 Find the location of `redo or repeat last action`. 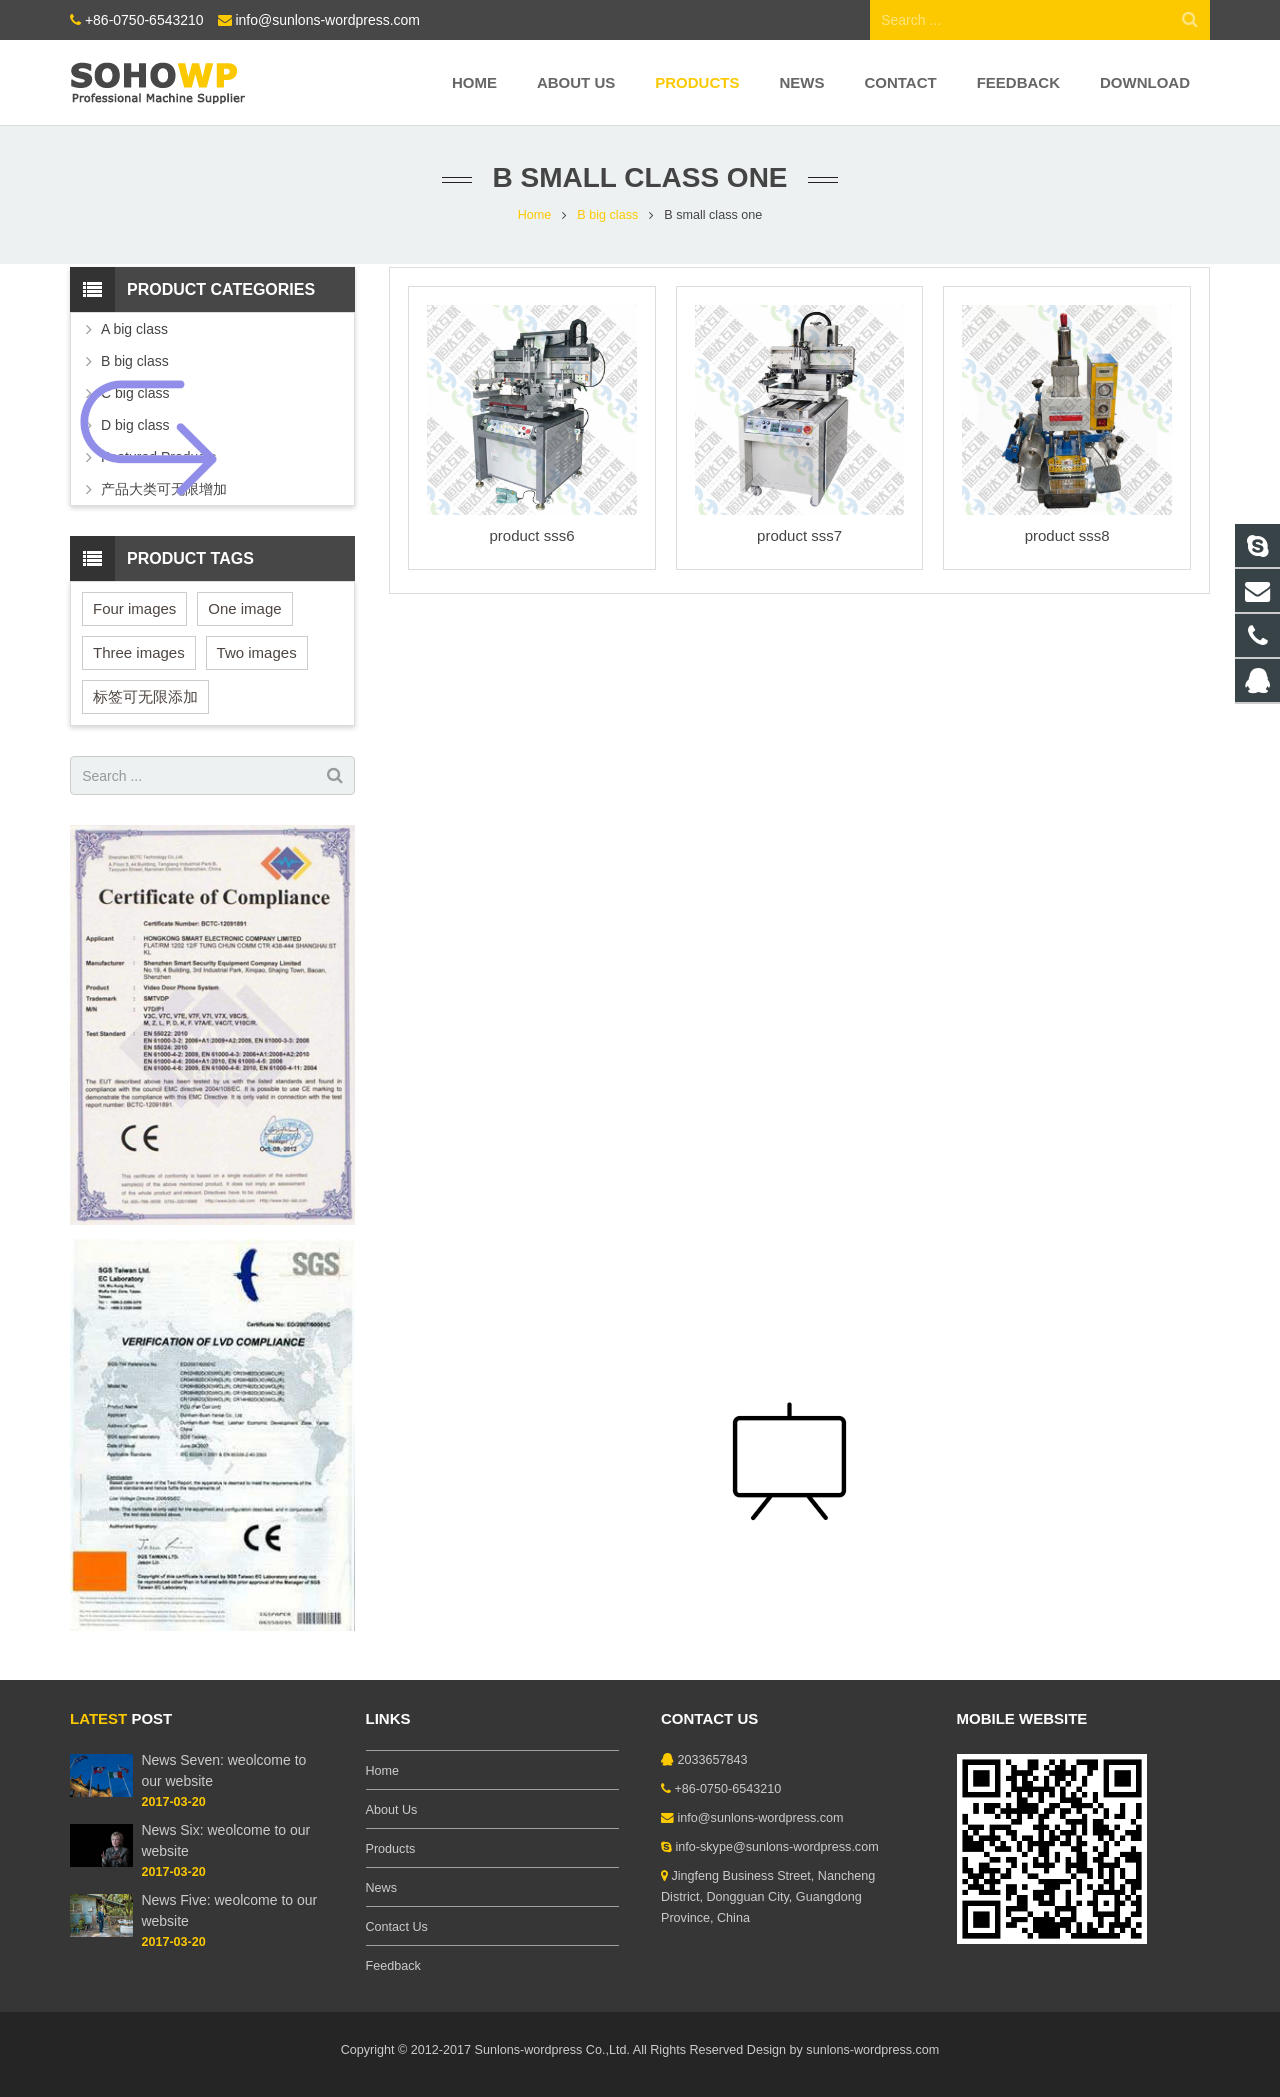

redo or repeat last action is located at coordinates (148, 432).